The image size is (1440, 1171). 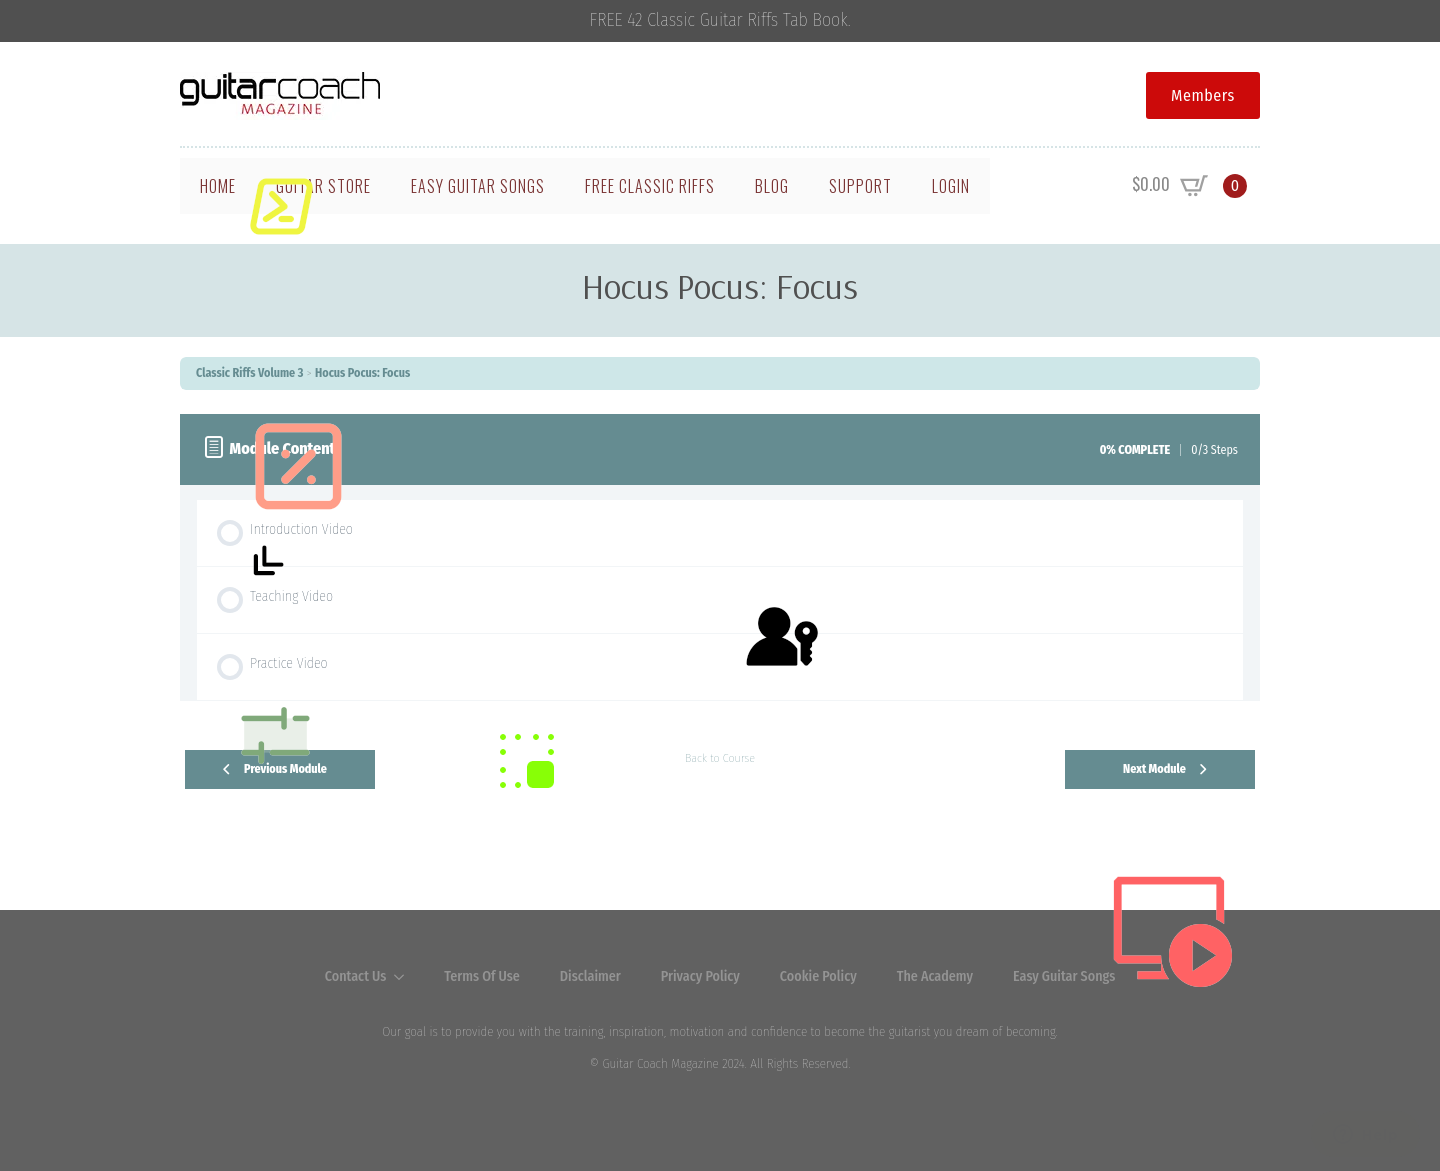 I want to click on open powershell terminal, so click(x=281, y=206).